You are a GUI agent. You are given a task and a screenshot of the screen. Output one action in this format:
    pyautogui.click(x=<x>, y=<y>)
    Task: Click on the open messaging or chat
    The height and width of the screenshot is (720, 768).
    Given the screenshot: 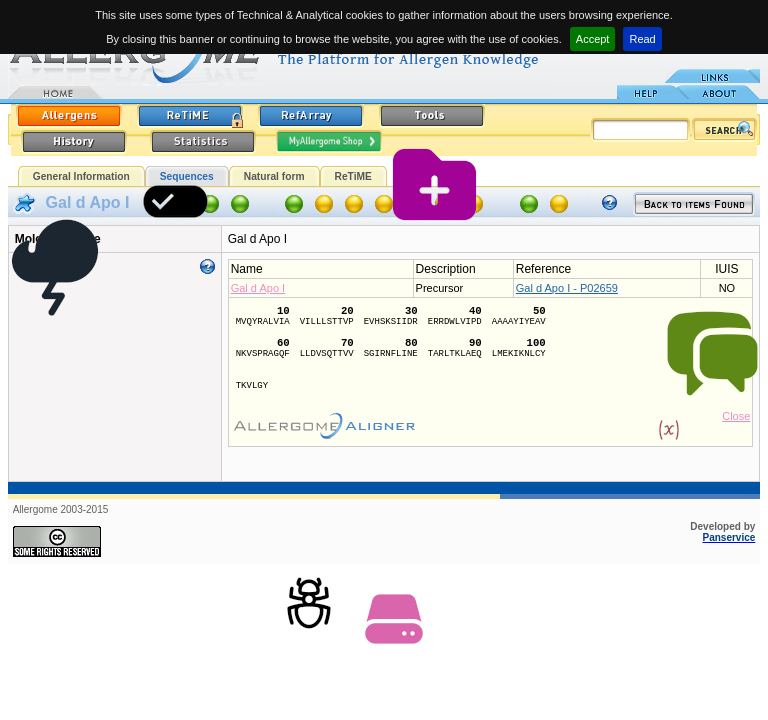 What is the action you would take?
    pyautogui.click(x=712, y=353)
    